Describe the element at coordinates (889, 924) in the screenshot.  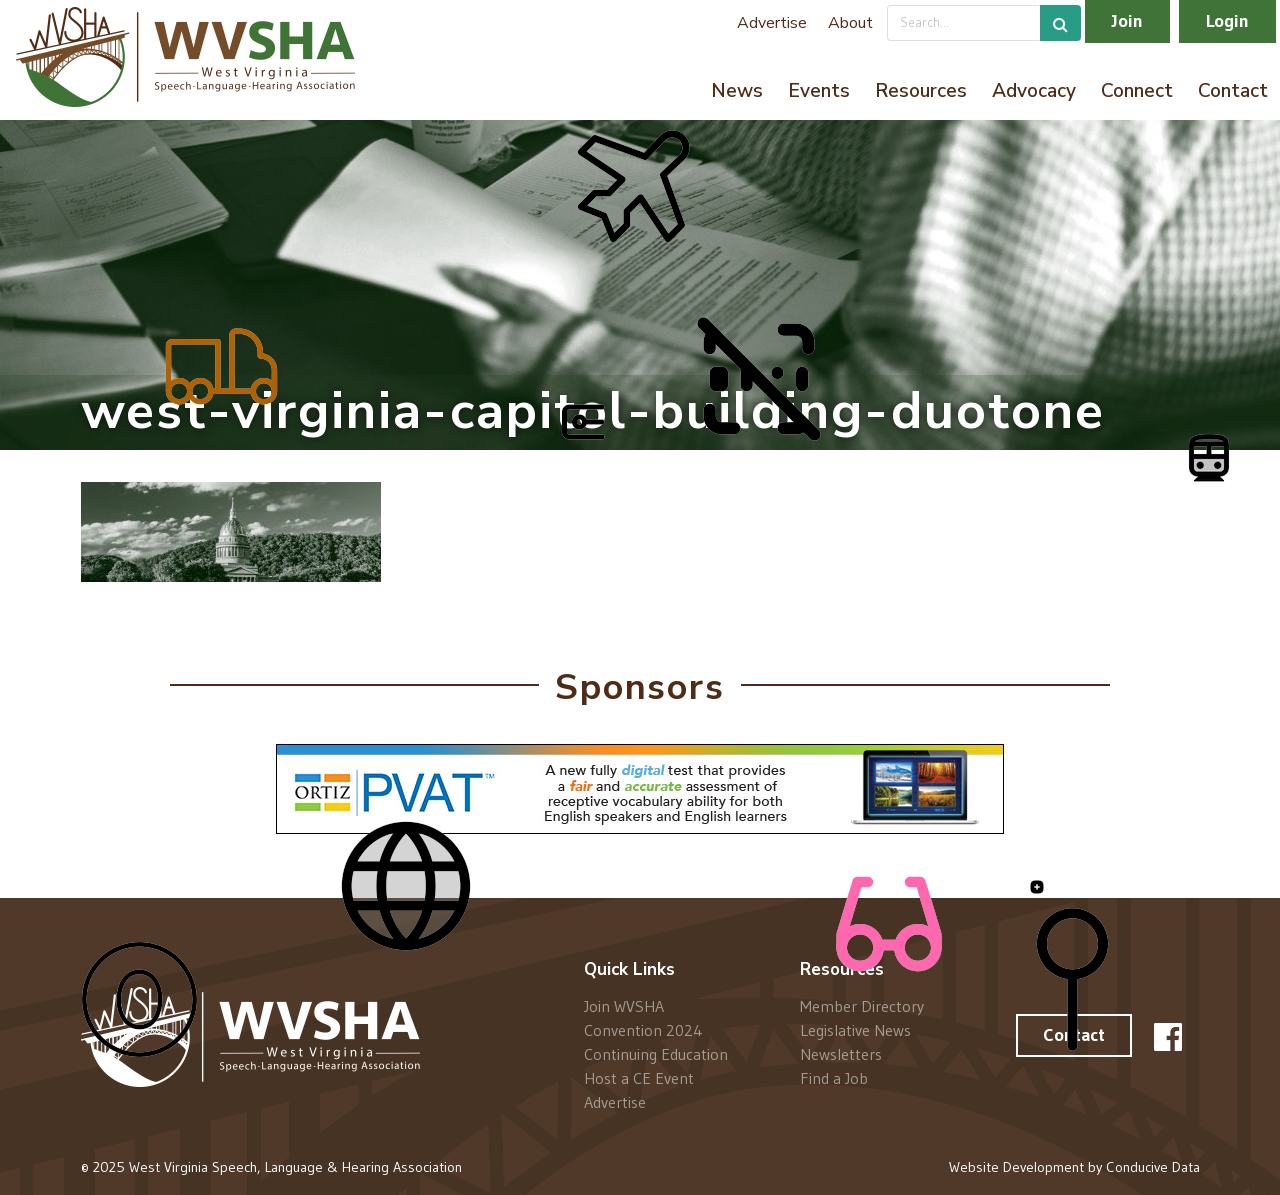
I see `view or access reading mode` at that location.